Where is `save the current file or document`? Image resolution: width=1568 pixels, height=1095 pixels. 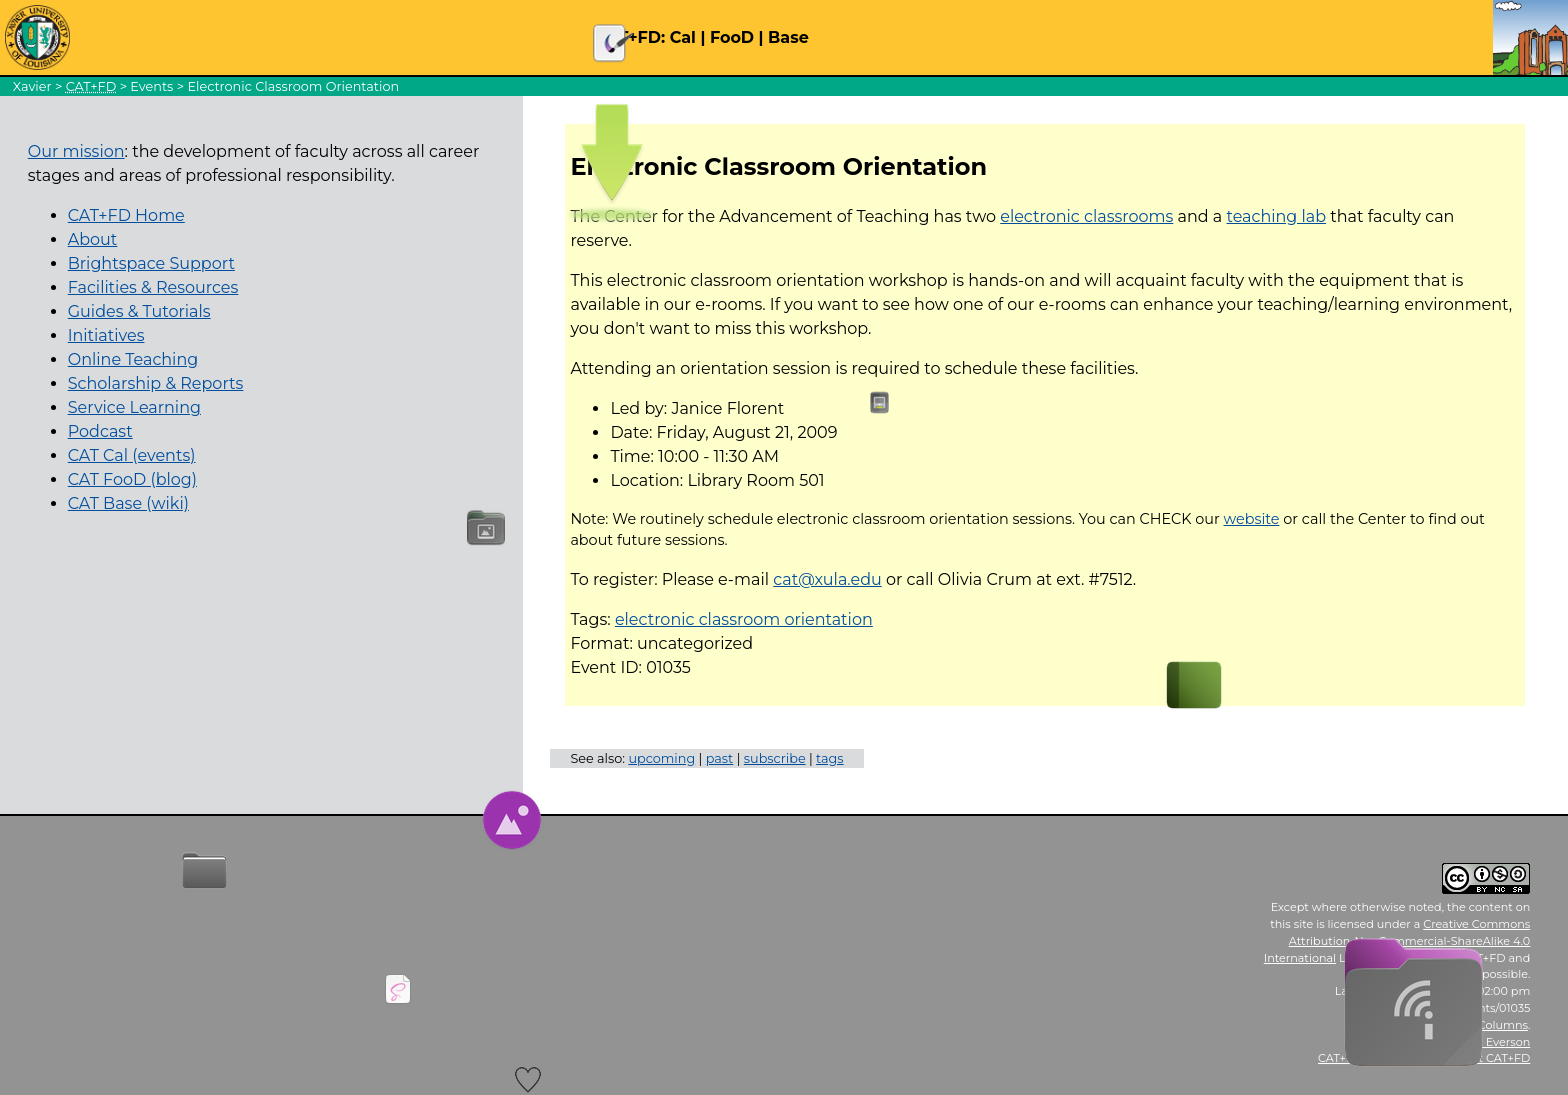 save the current file or document is located at coordinates (612, 156).